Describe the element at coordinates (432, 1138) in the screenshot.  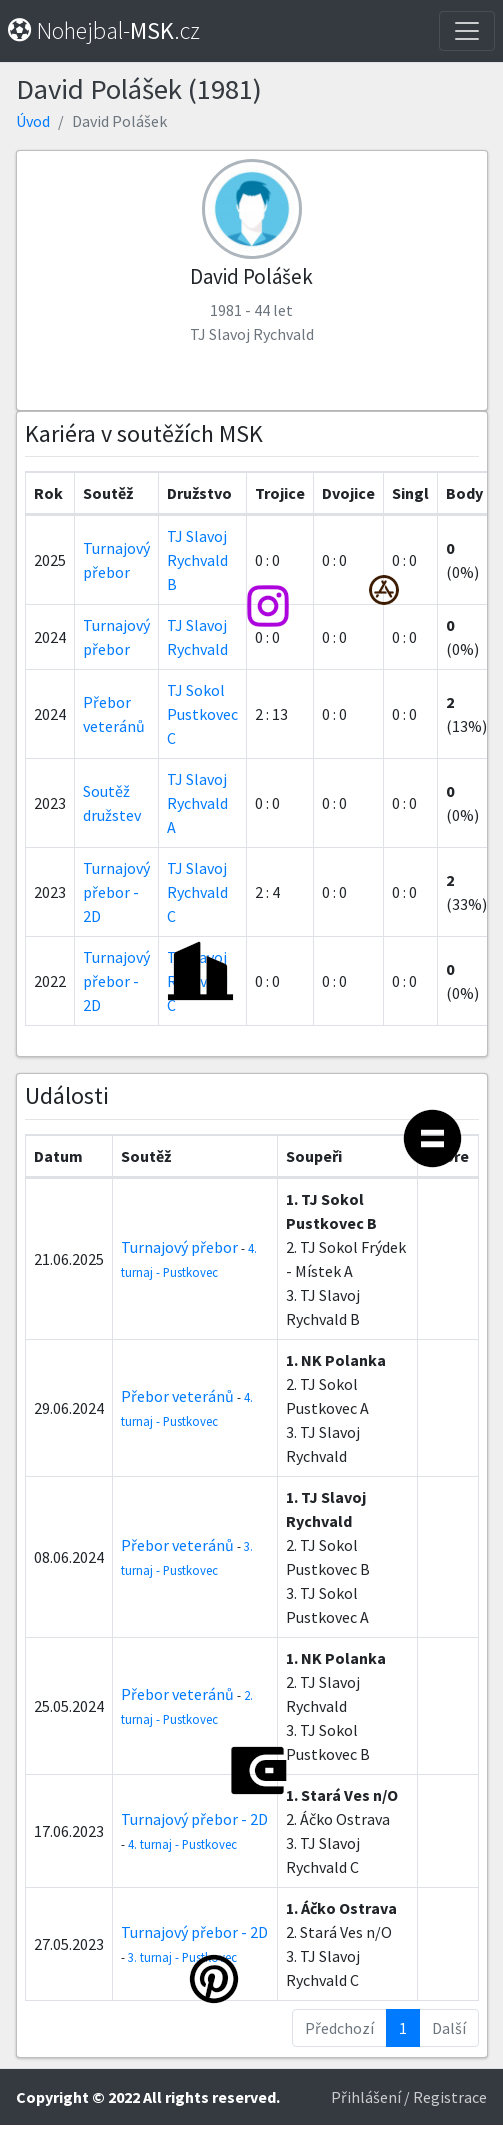
I see `creative commons no derivatives license indicator` at that location.